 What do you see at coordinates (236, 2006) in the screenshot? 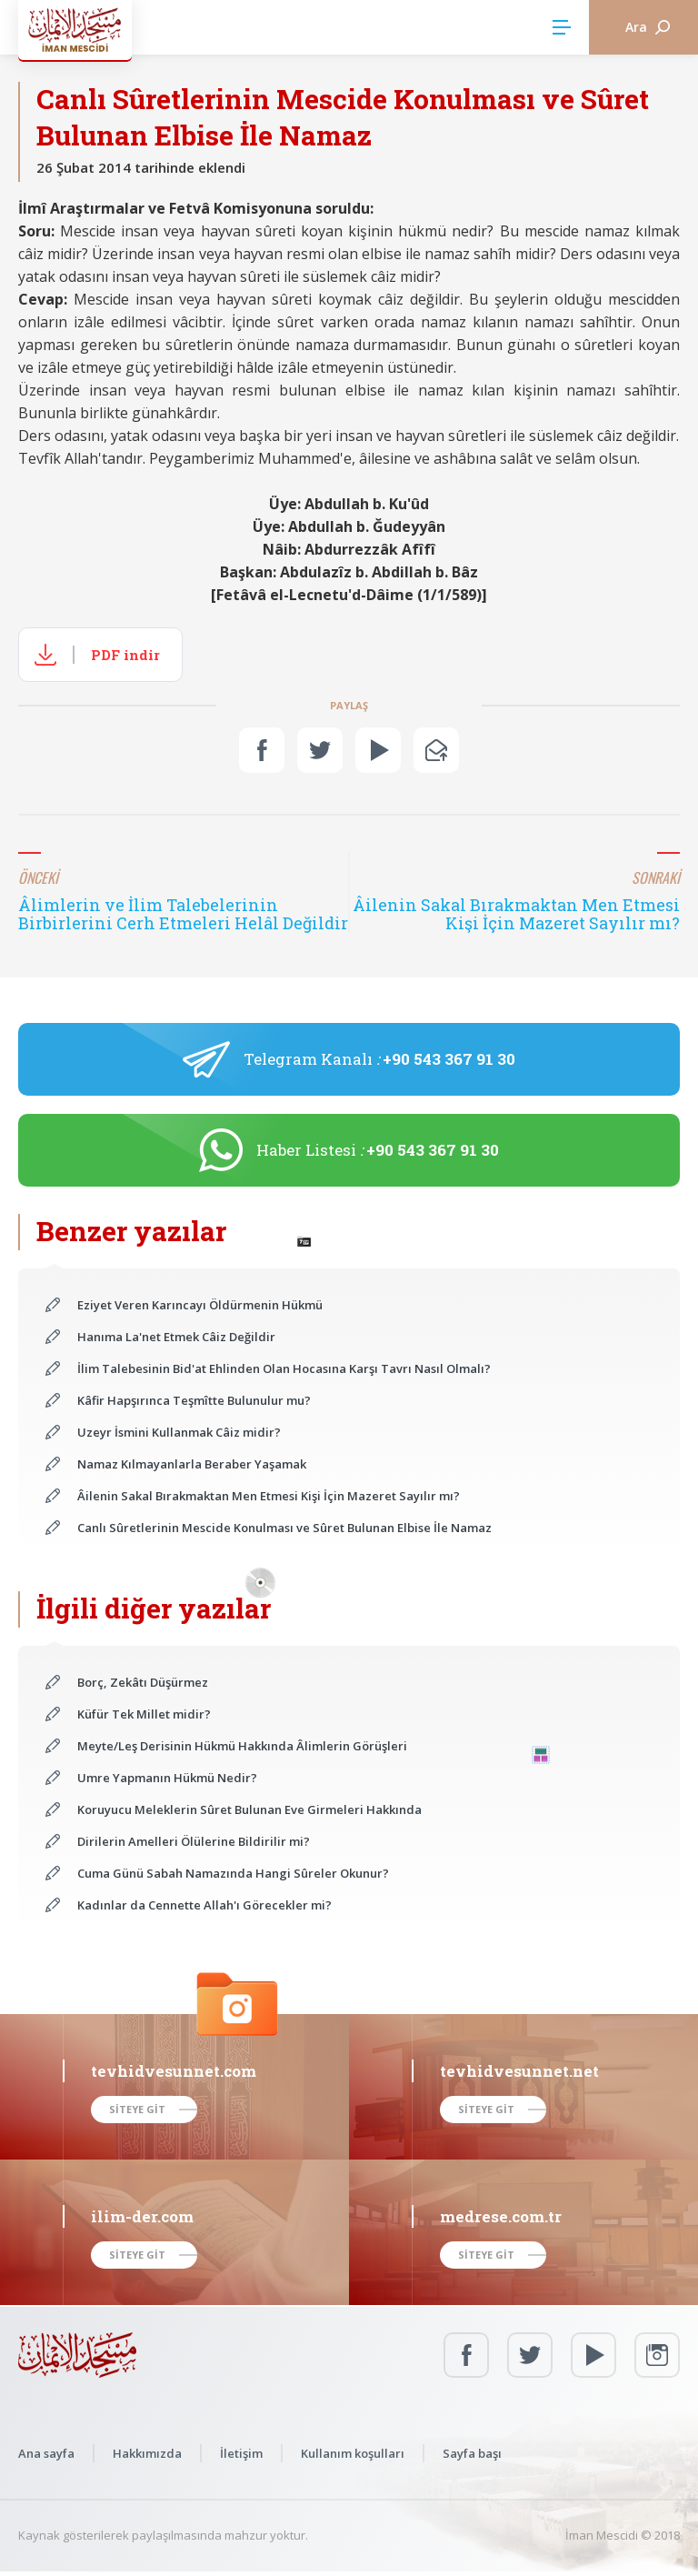
I see `open 4K Stogram downloads folder` at bounding box center [236, 2006].